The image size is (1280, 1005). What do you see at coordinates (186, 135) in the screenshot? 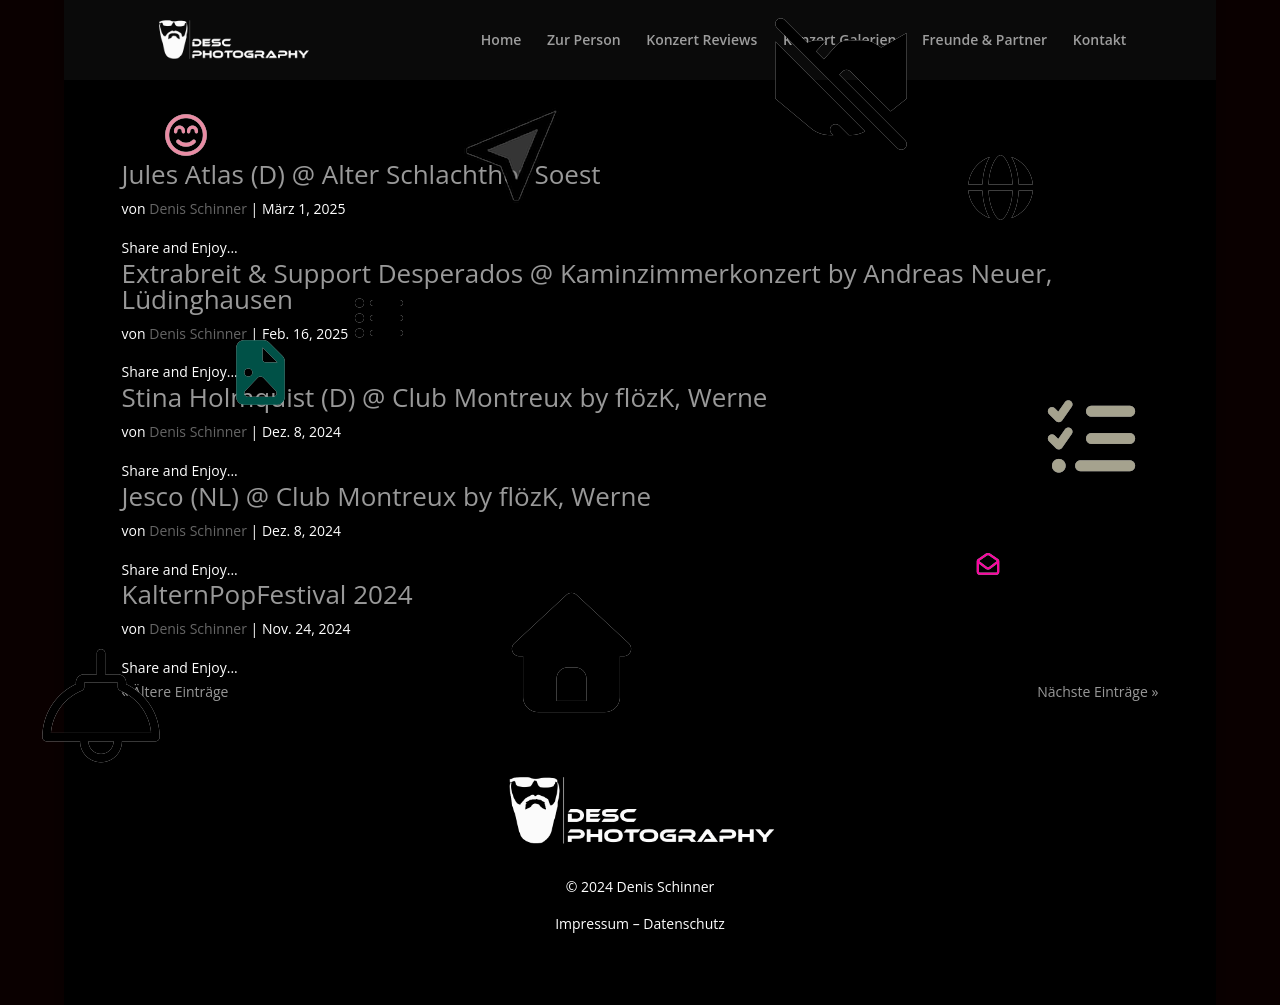
I see `add a positive reaction or emoji` at bounding box center [186, 135].